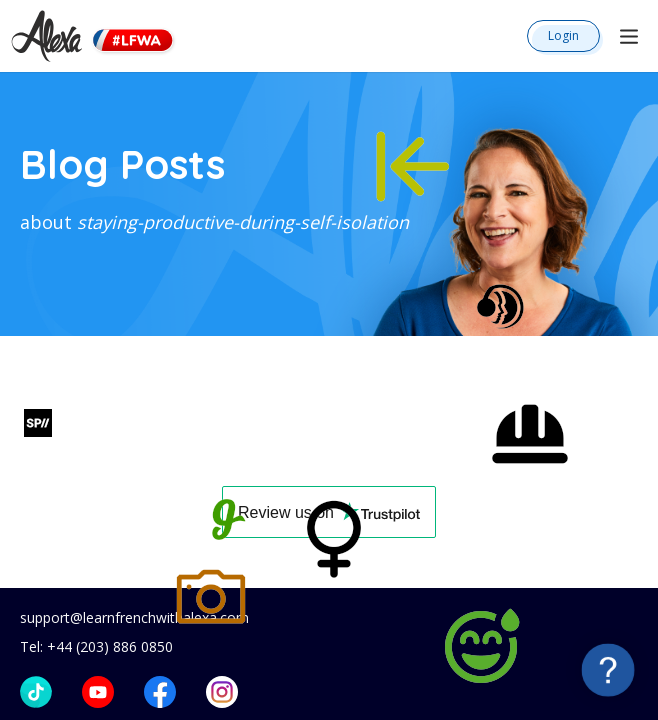 The image size is (658, 720). What do you see at coordinates (411, 166) in the screenshot?
I see `go back to the beginning` at bounding box center [411, 166].